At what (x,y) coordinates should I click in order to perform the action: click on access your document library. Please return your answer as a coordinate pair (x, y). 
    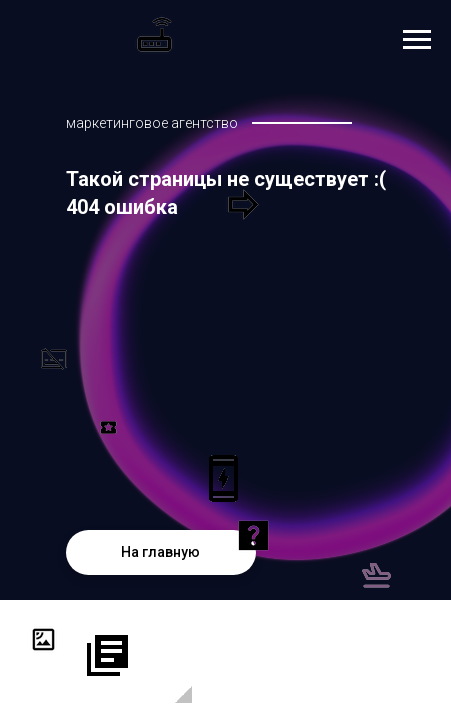
    Looking at the image, I should click on (107, 655).